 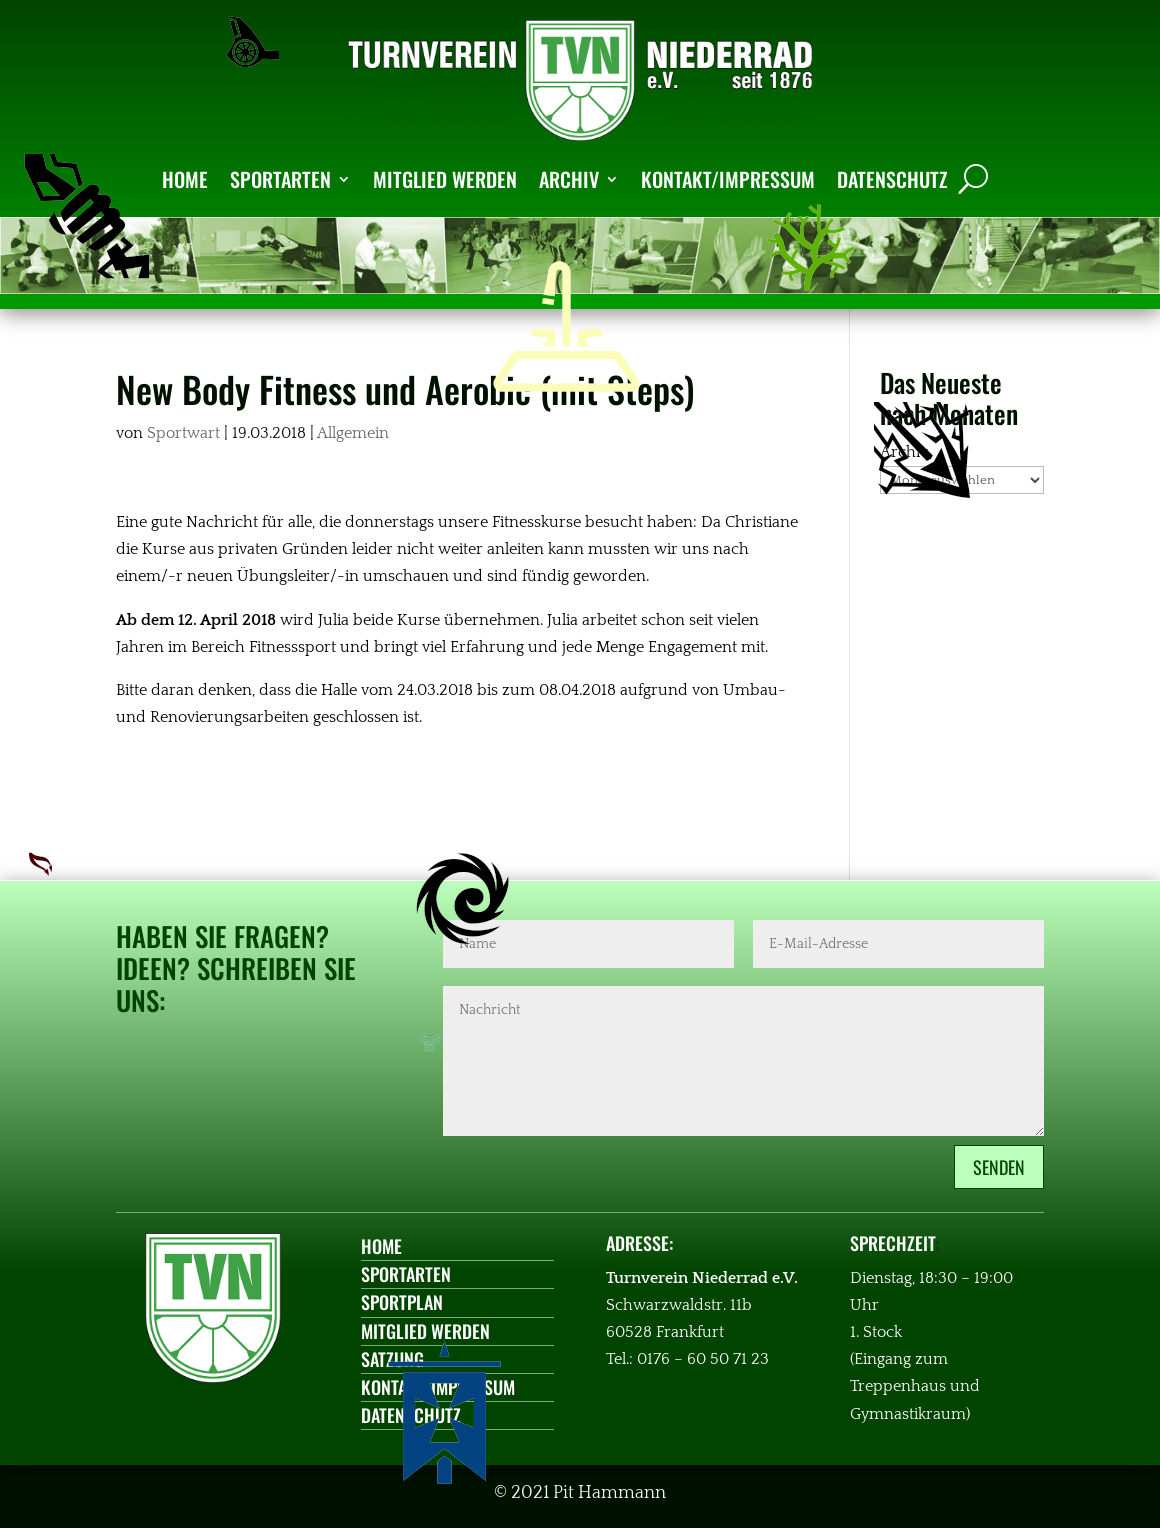 What do you see at coordinates (252, 41) in the screenshot?
I see `helicopter tail rotor component in a game interface` at bounding box center [252, 41].